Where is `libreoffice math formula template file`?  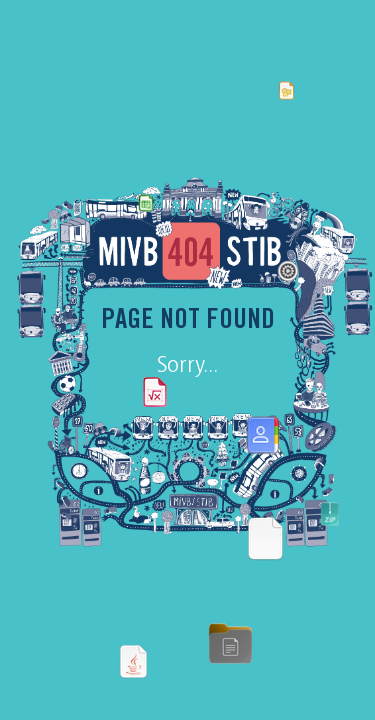 libreoffice math formula template file is located at coordinates (155, 392).